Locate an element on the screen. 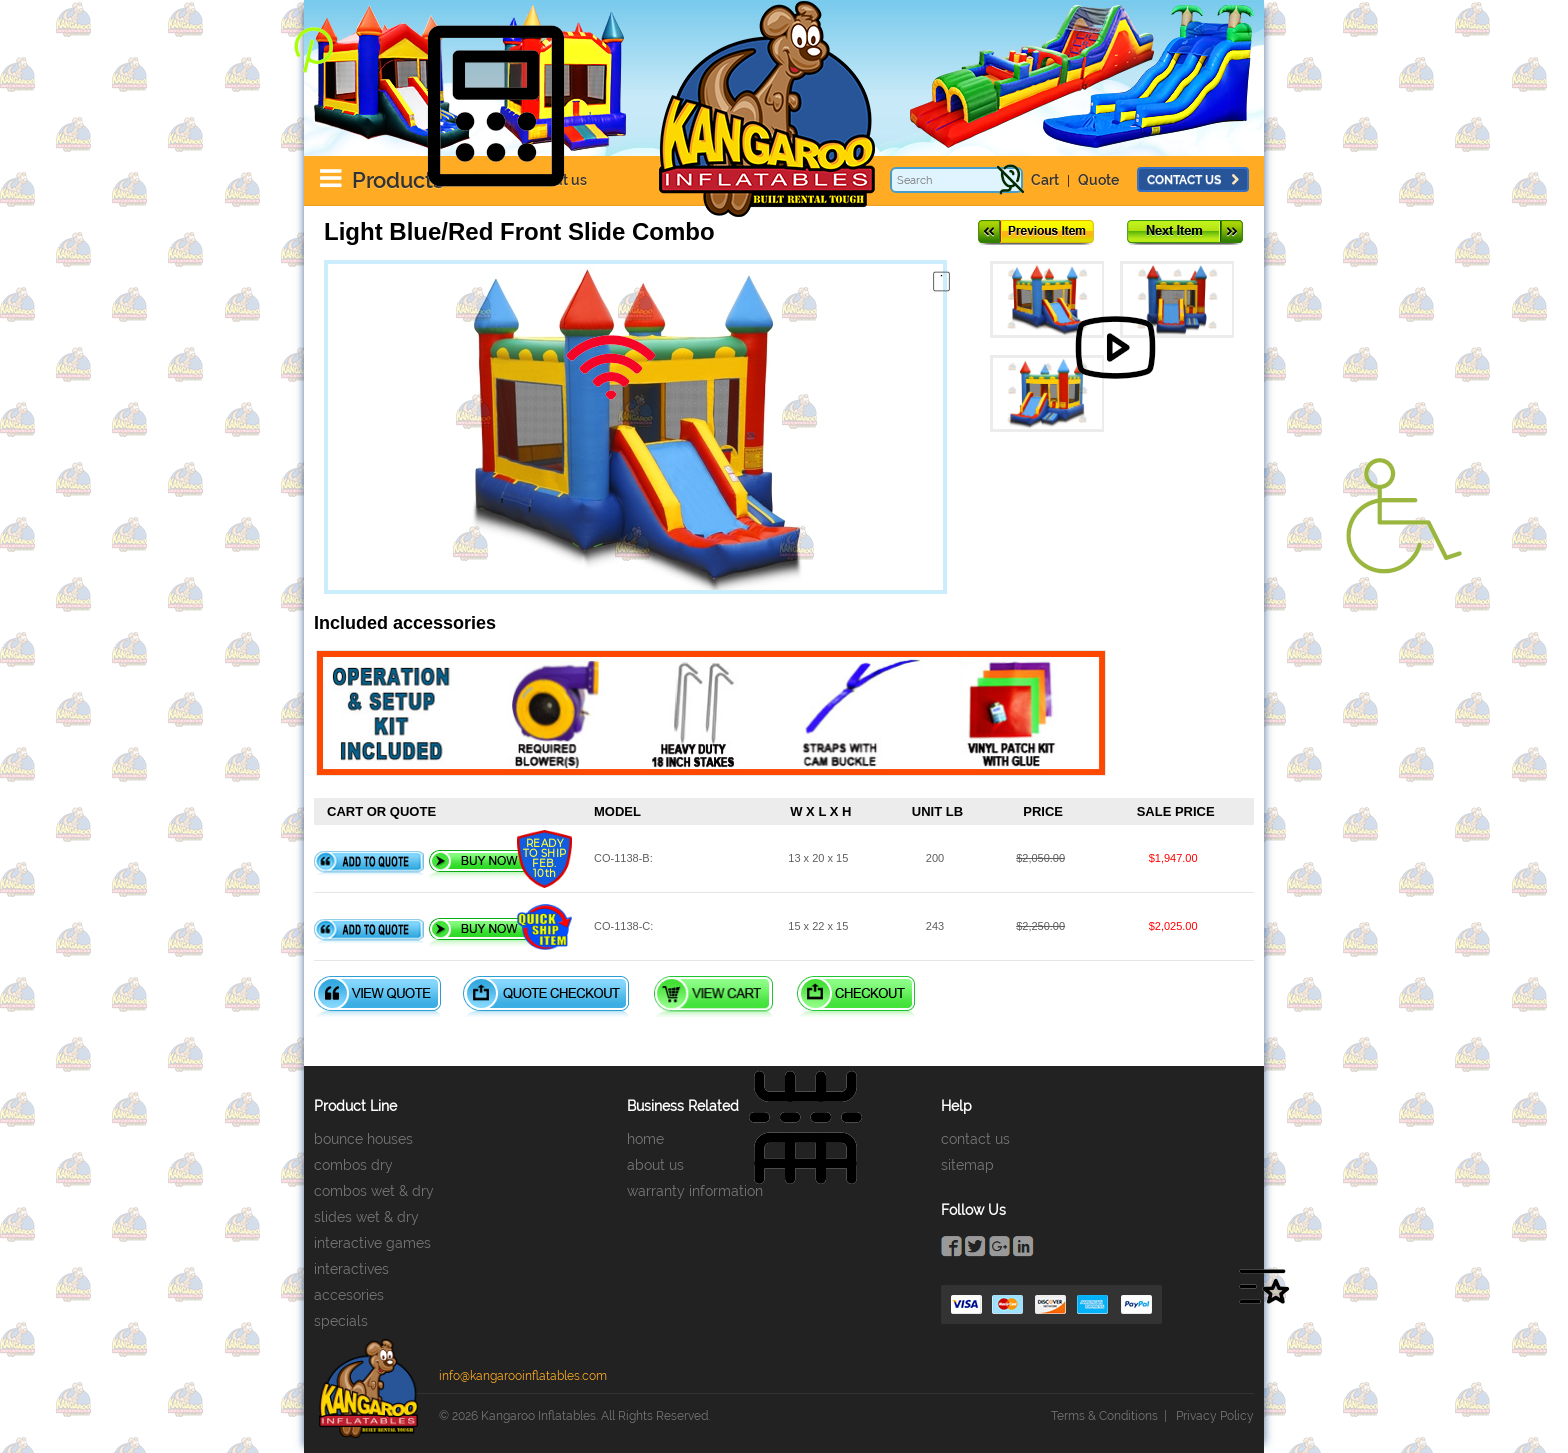 The height and width of the screenshot is (1453, 1568). disable party or celebration mode is located at coordinates (1010, 179).